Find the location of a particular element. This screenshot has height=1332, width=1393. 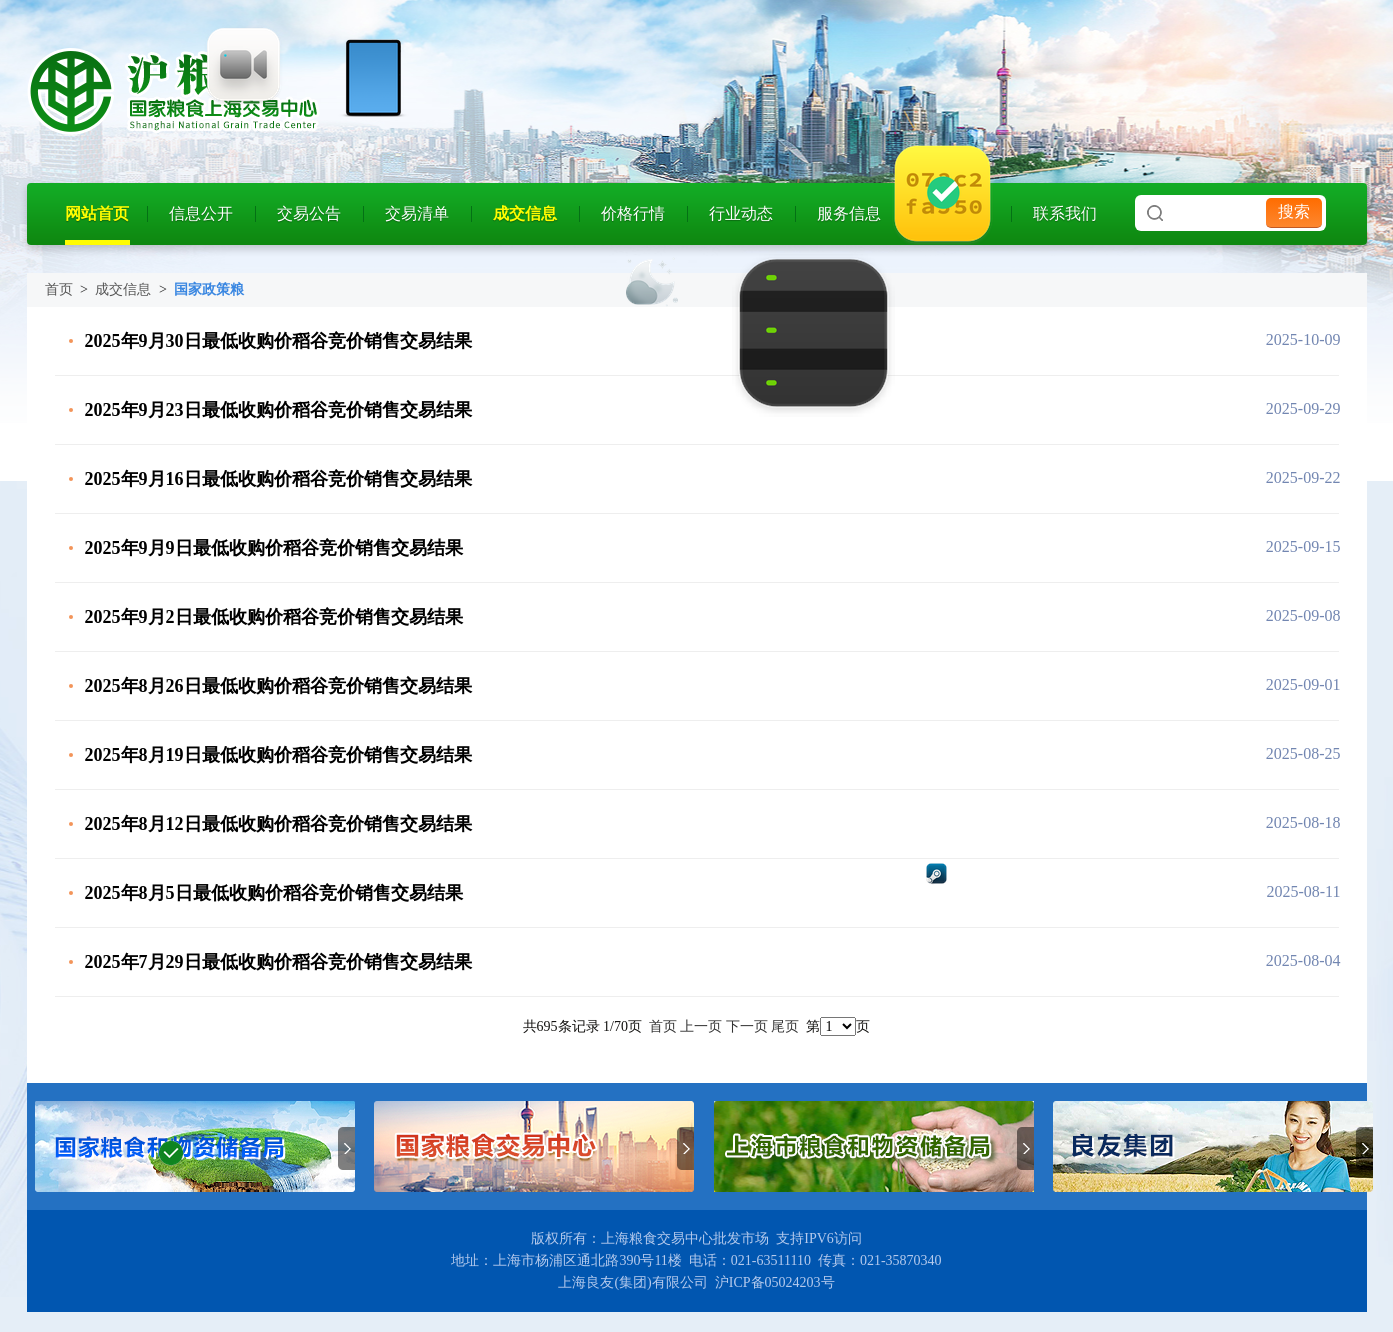

indicates default or selected item is located at coordinates (171, 1153).